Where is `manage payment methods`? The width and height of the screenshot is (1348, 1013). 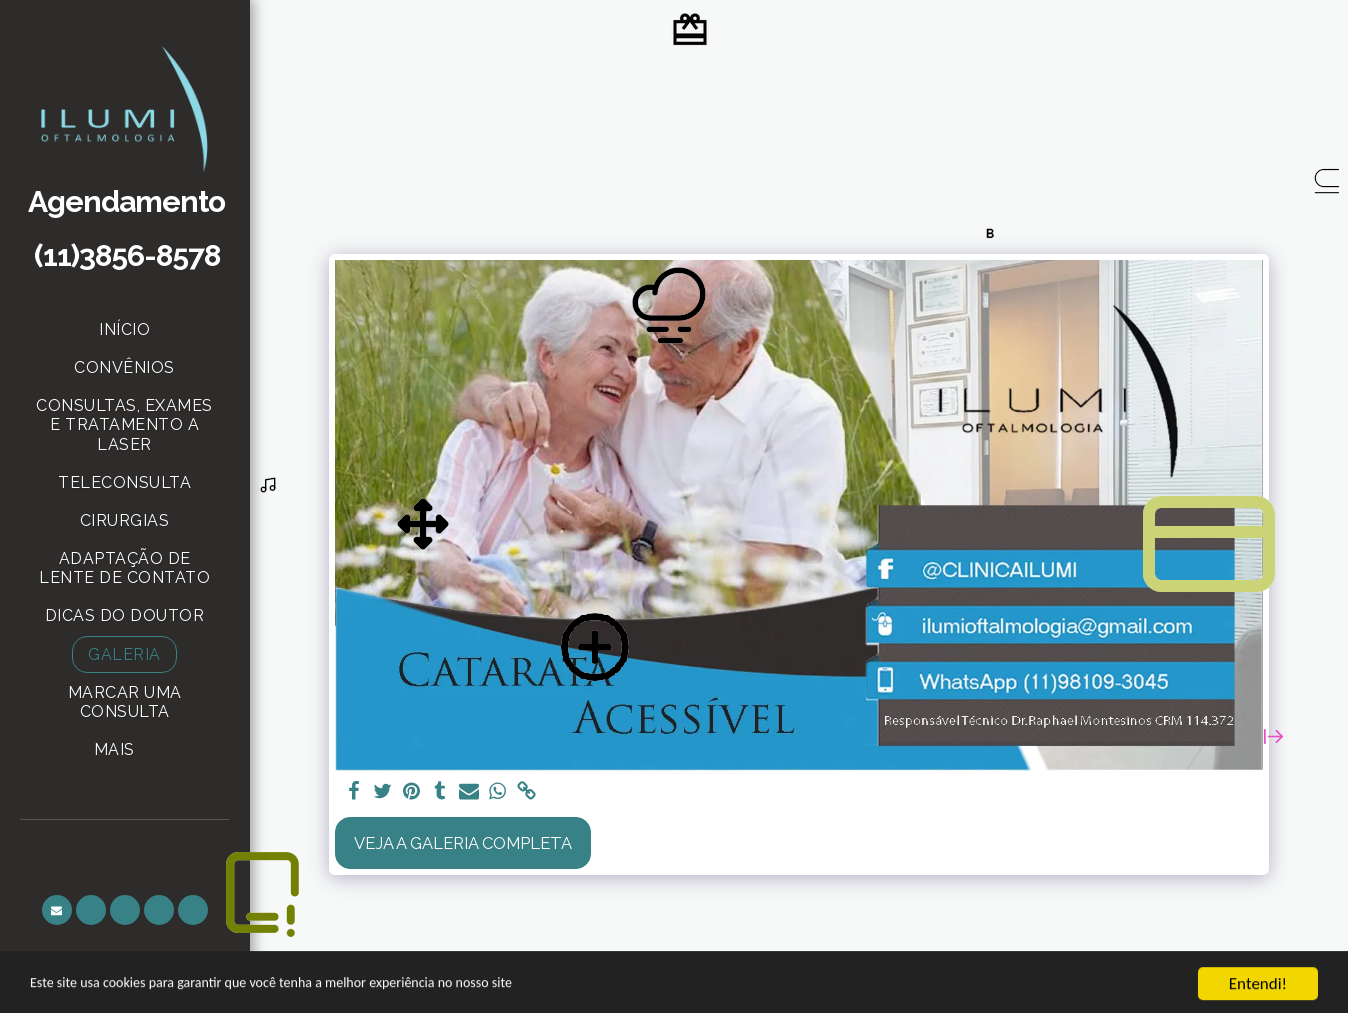
manage payment methods is located at coordinates (1209, 544).